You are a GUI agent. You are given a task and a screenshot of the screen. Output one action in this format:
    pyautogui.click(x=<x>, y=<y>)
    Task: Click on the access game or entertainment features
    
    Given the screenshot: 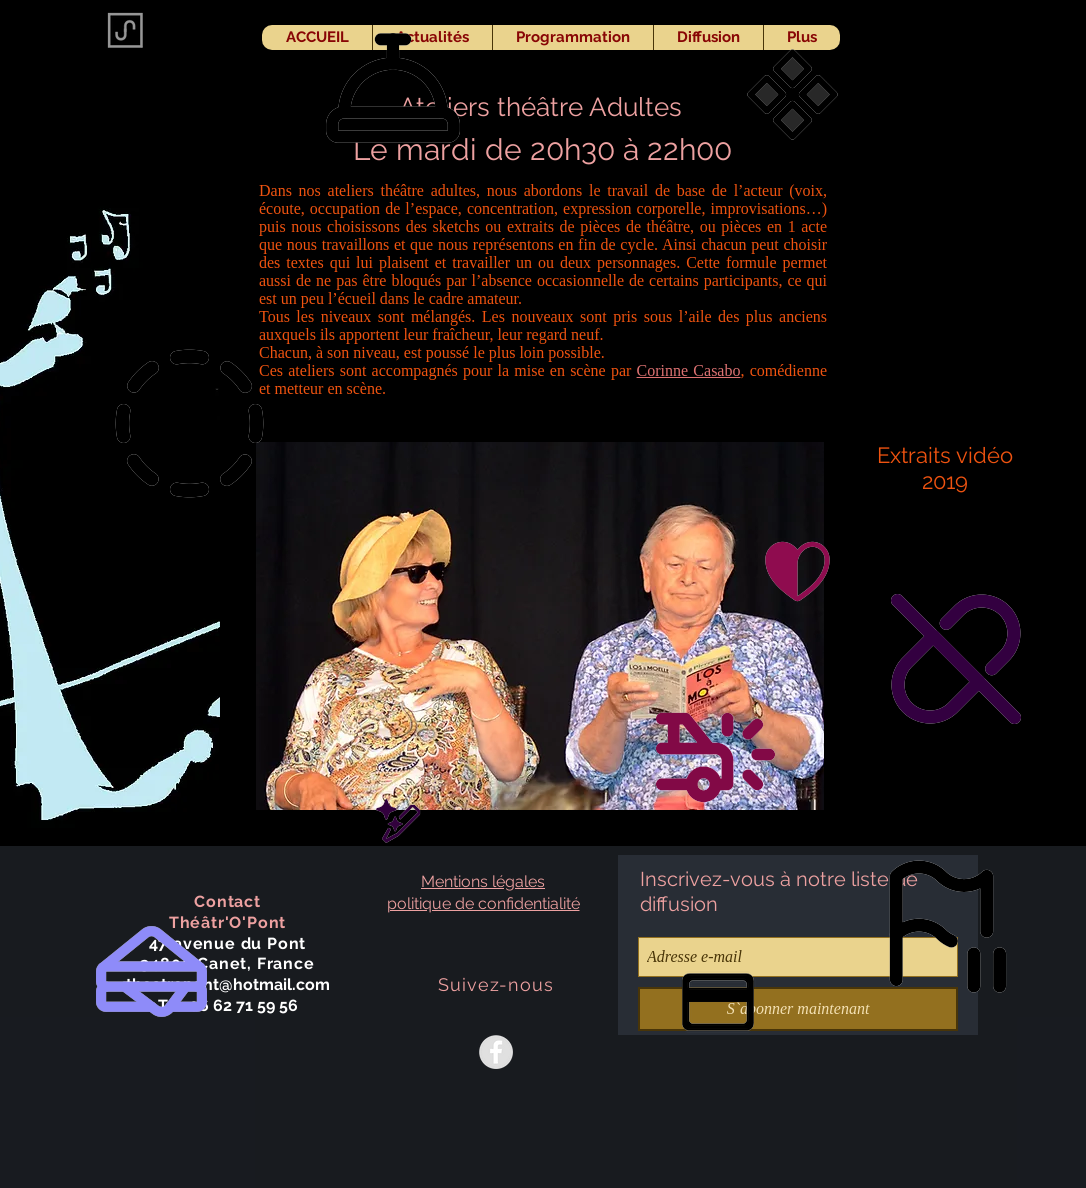 What is the action you would take?
    pyautogui.click(x=792, y=94)
    